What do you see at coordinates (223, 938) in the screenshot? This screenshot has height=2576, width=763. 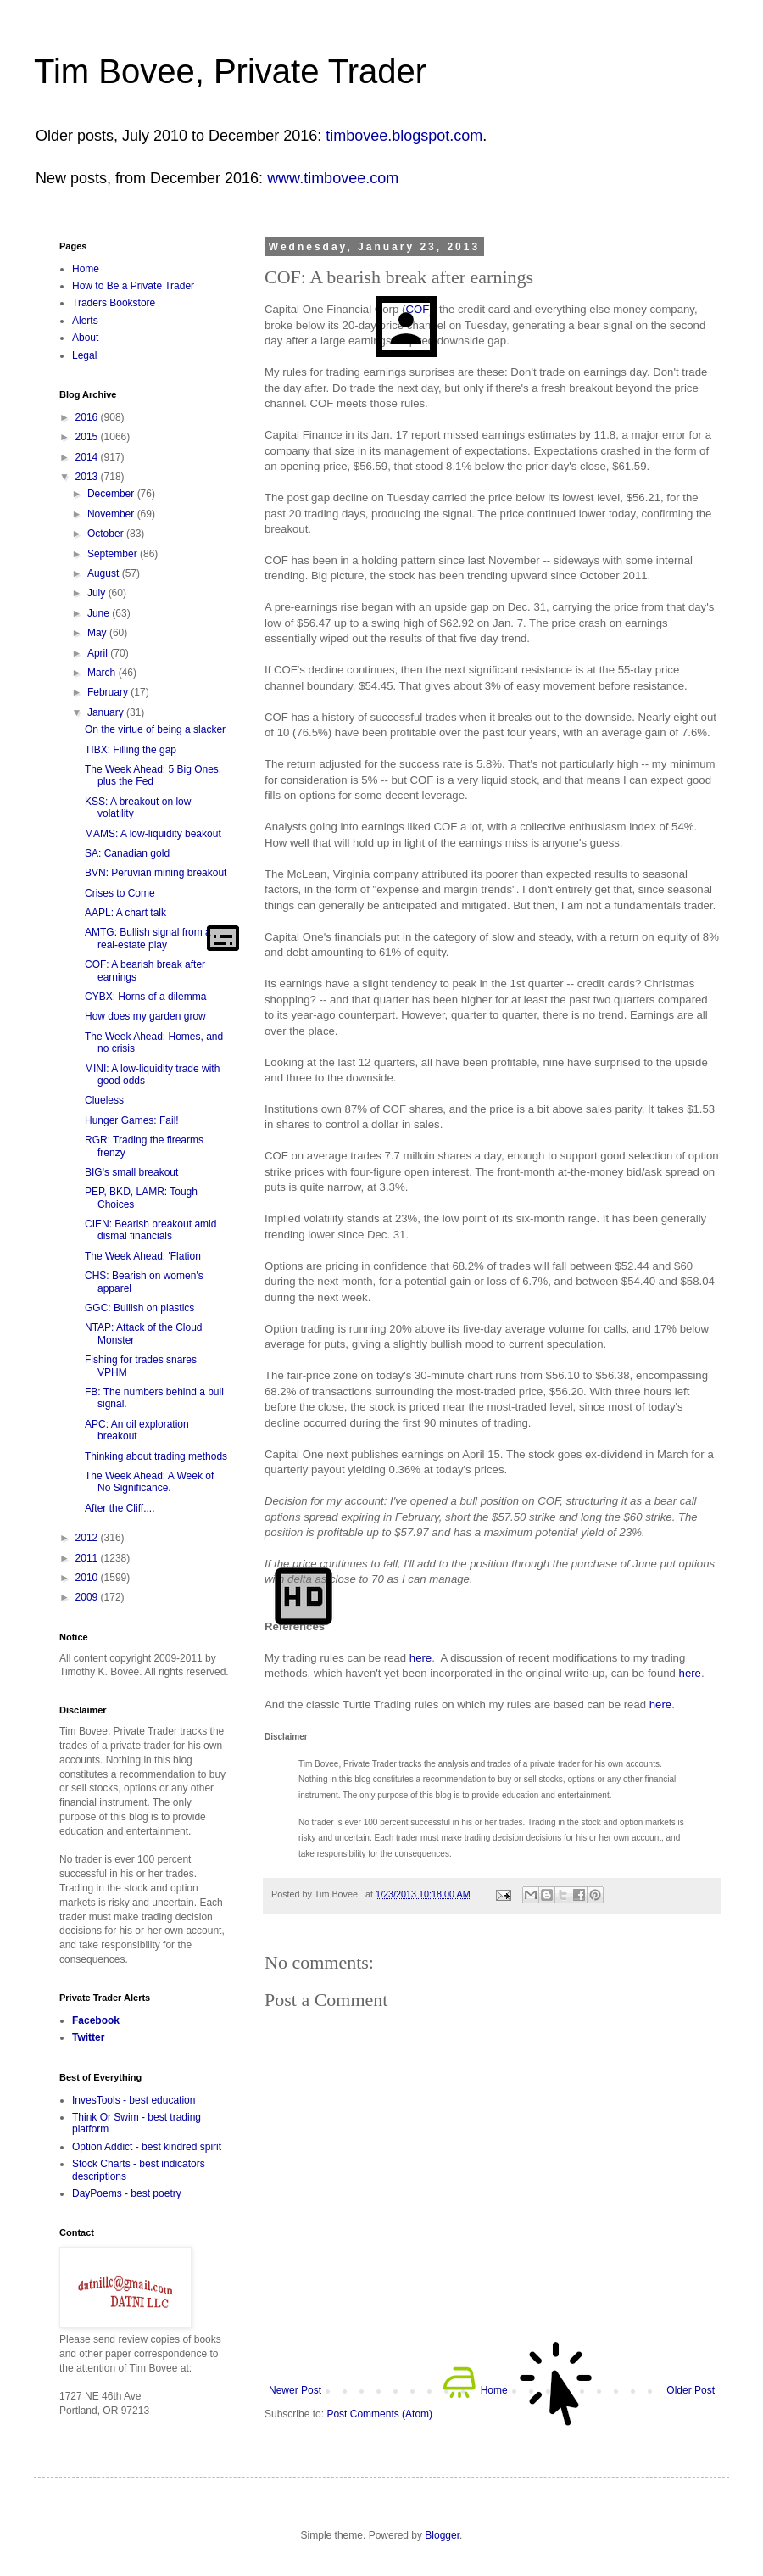 I see `toggle subtitles or closed captions on/off` at bounding box center [223, 938].